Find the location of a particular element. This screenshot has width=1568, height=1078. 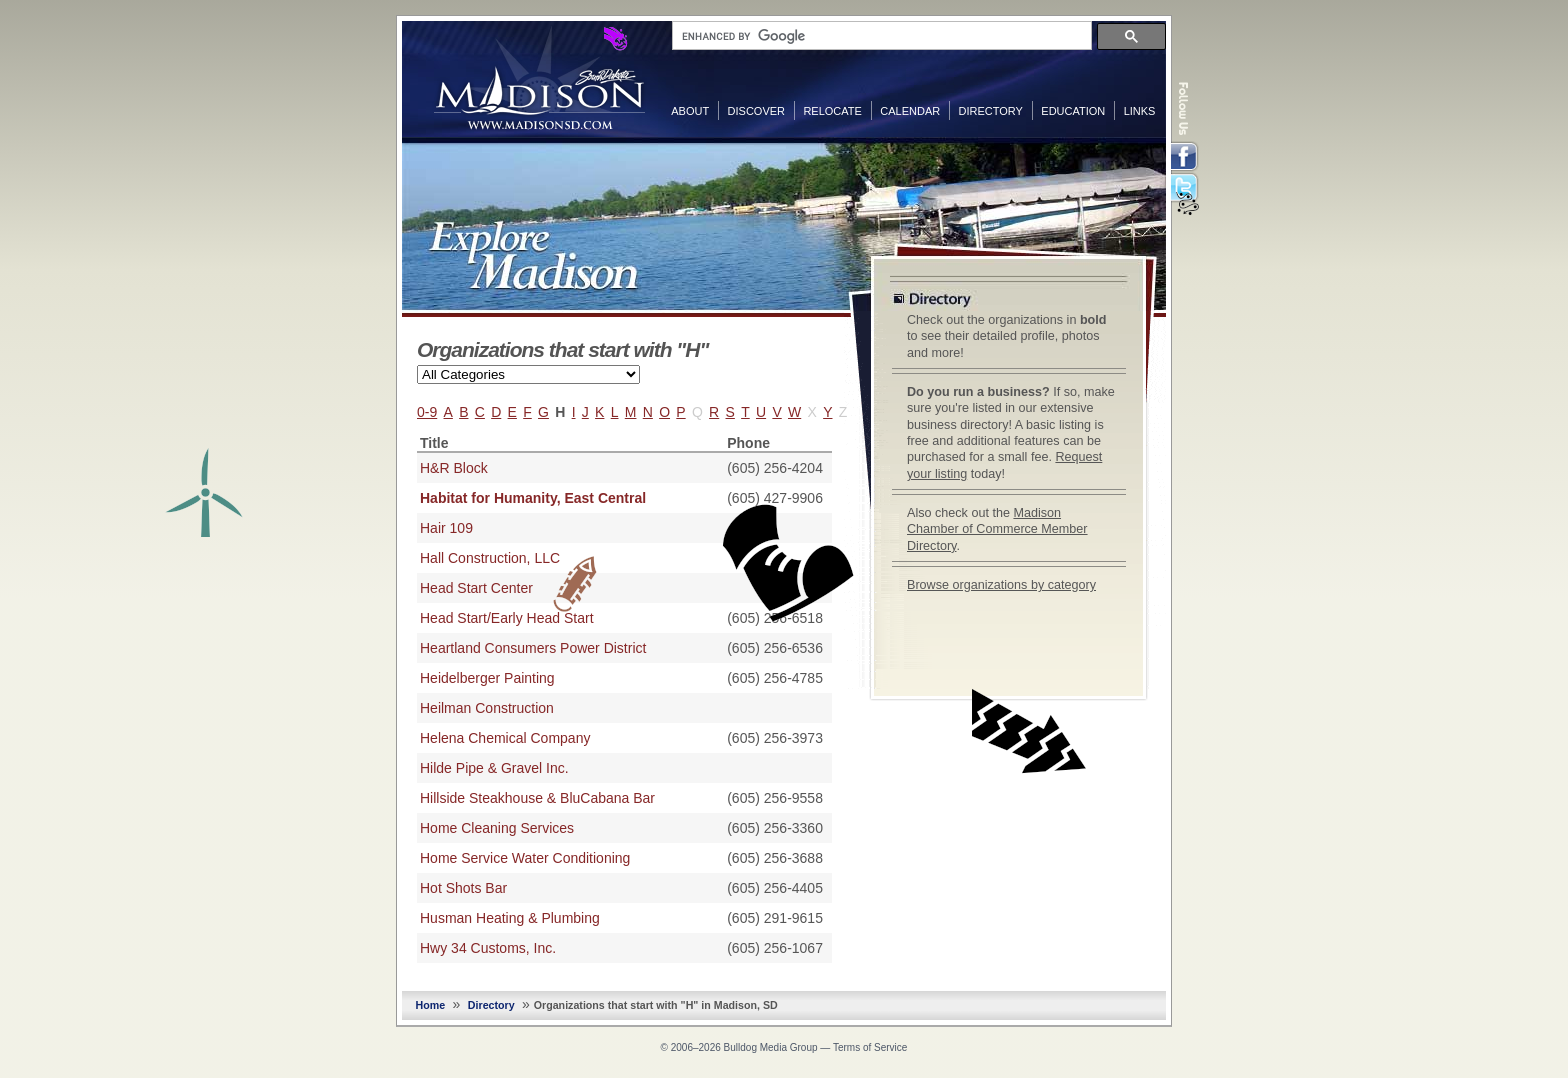

indicates an unstable or volatile attack in-game is located at coordinates (615, 38).